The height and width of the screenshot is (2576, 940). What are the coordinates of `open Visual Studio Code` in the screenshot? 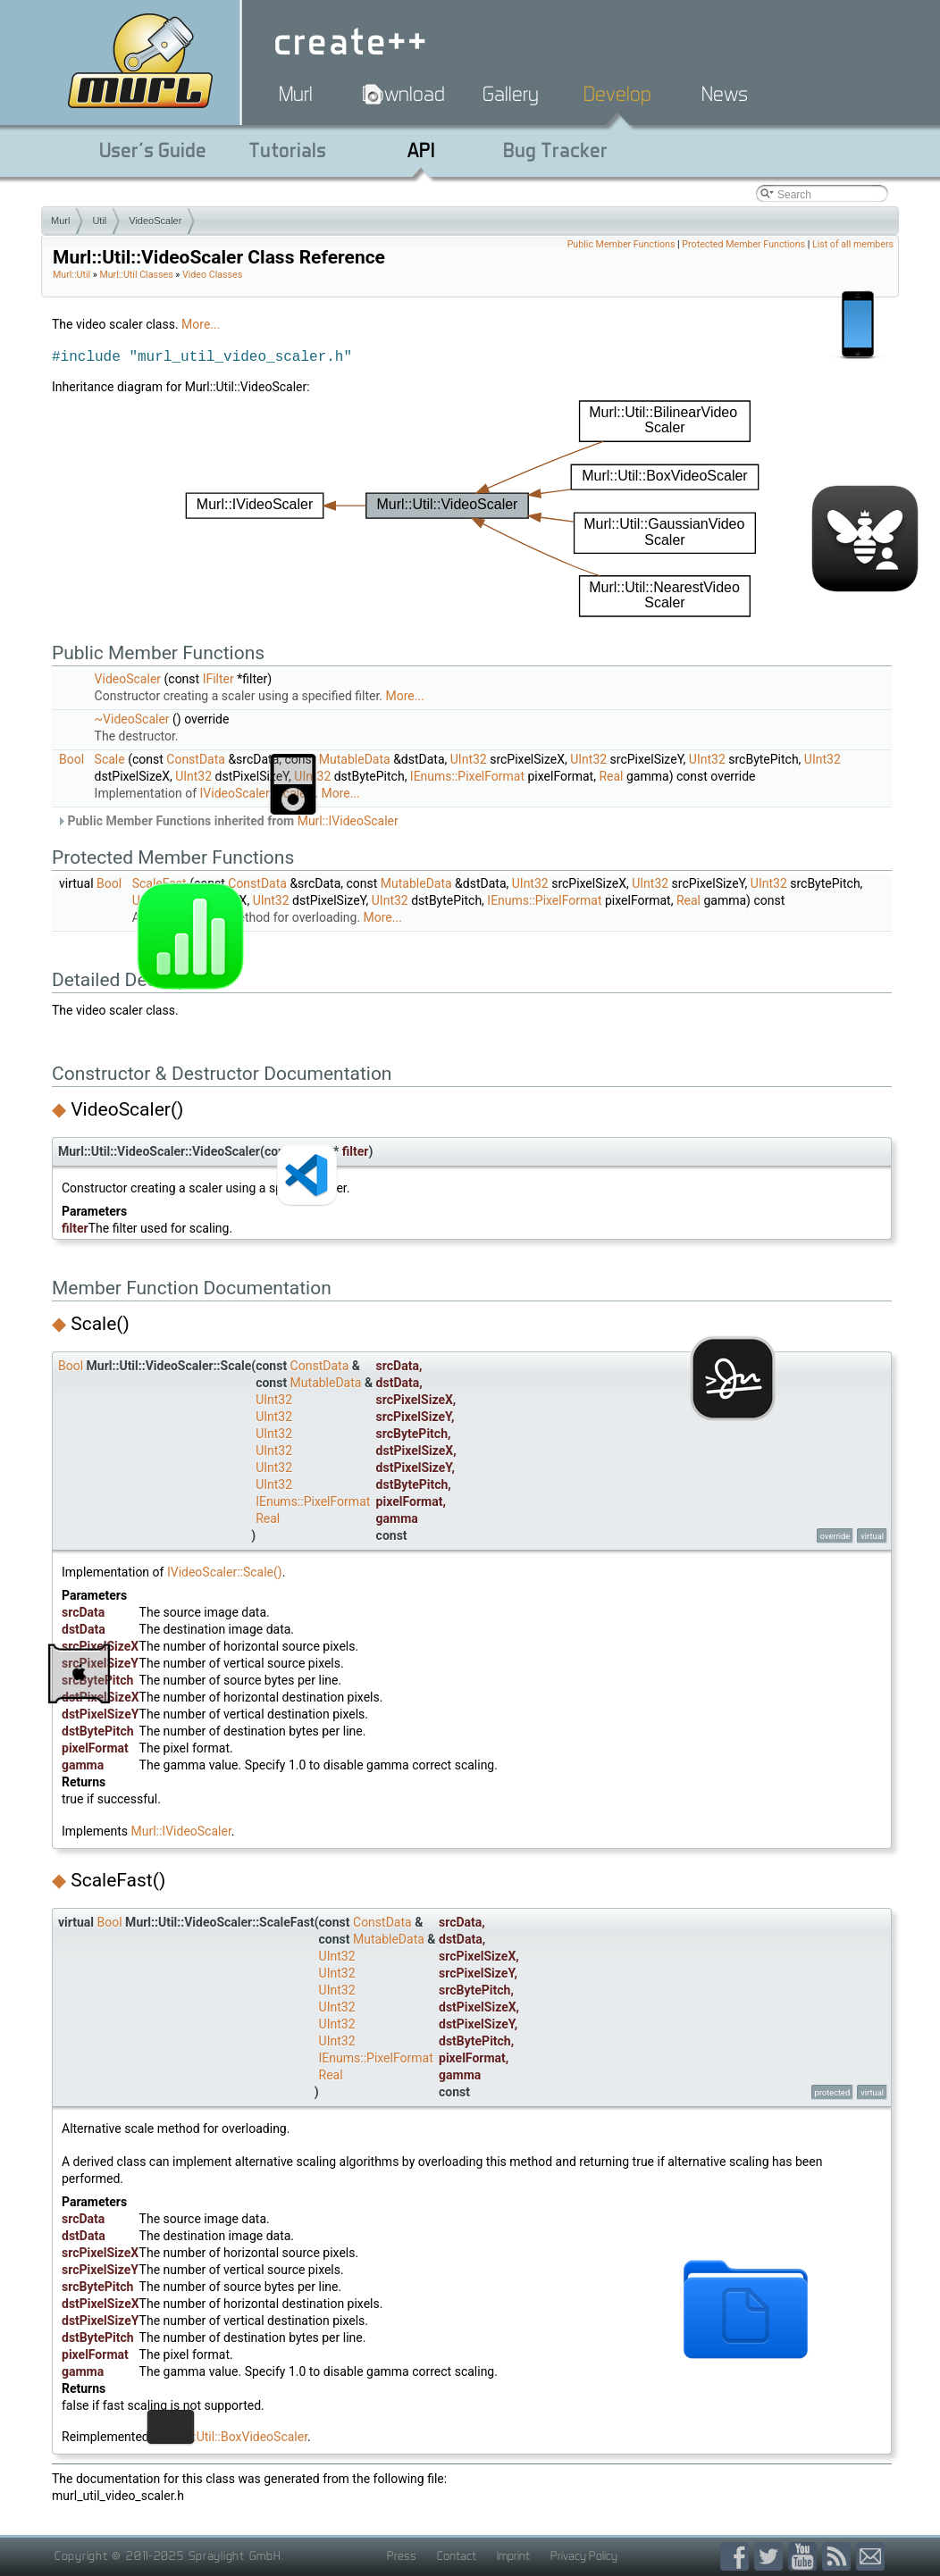 It's located at (306, 1175).